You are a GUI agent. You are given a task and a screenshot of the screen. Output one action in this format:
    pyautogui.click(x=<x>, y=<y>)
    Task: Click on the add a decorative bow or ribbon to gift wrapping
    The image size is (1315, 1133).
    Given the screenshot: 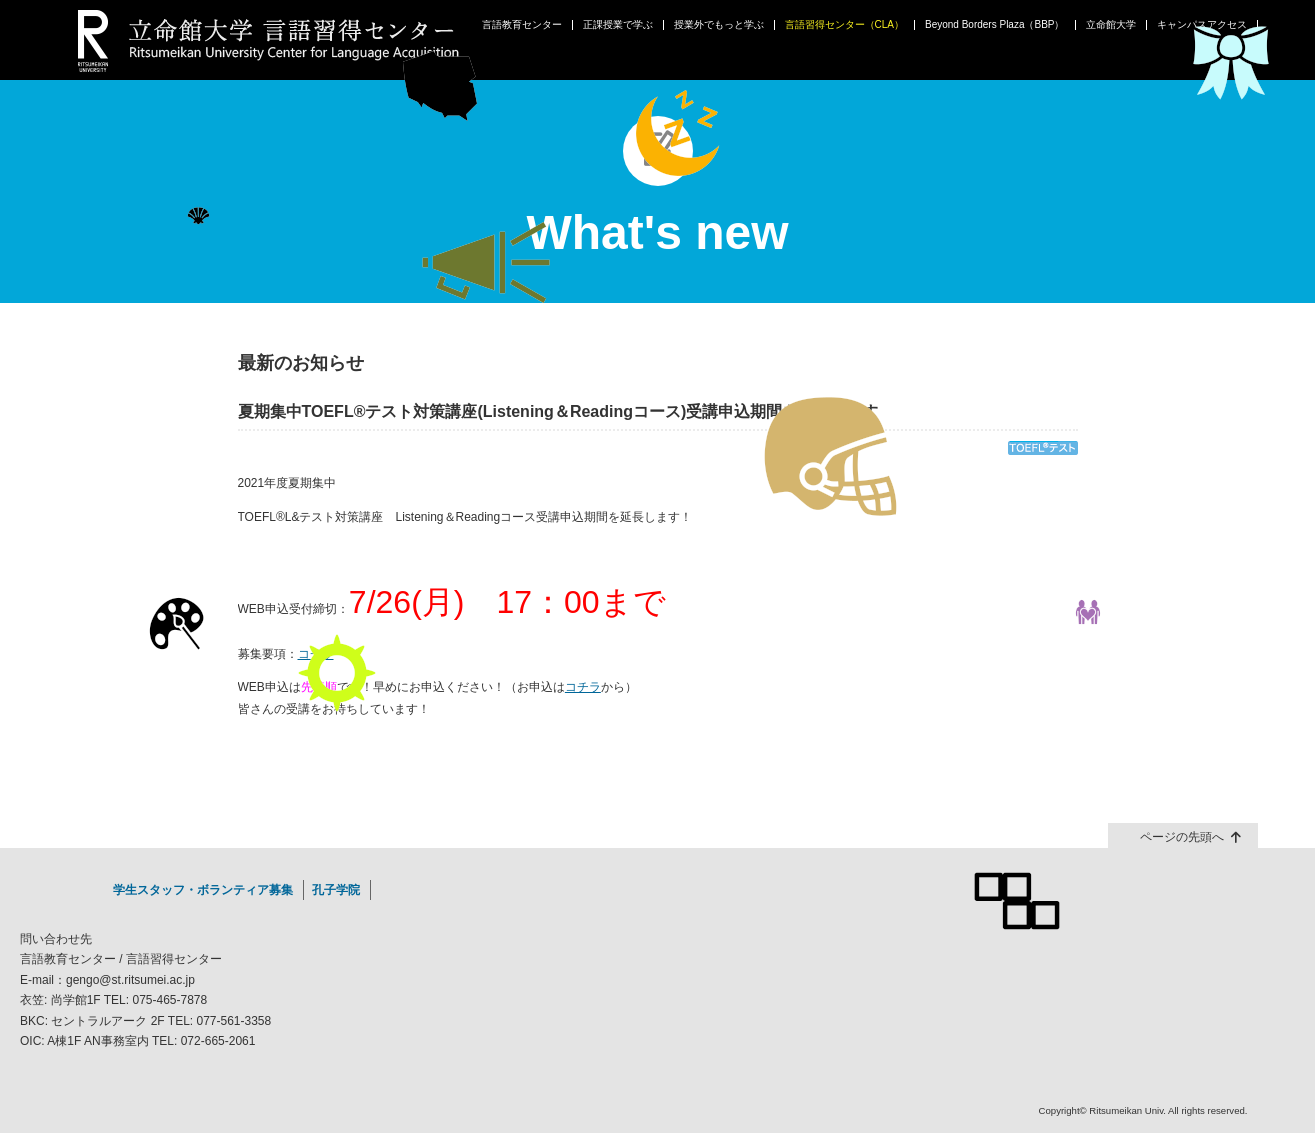 What is the action you would take?
    pyautogui.click(x=1231, y=63)
    